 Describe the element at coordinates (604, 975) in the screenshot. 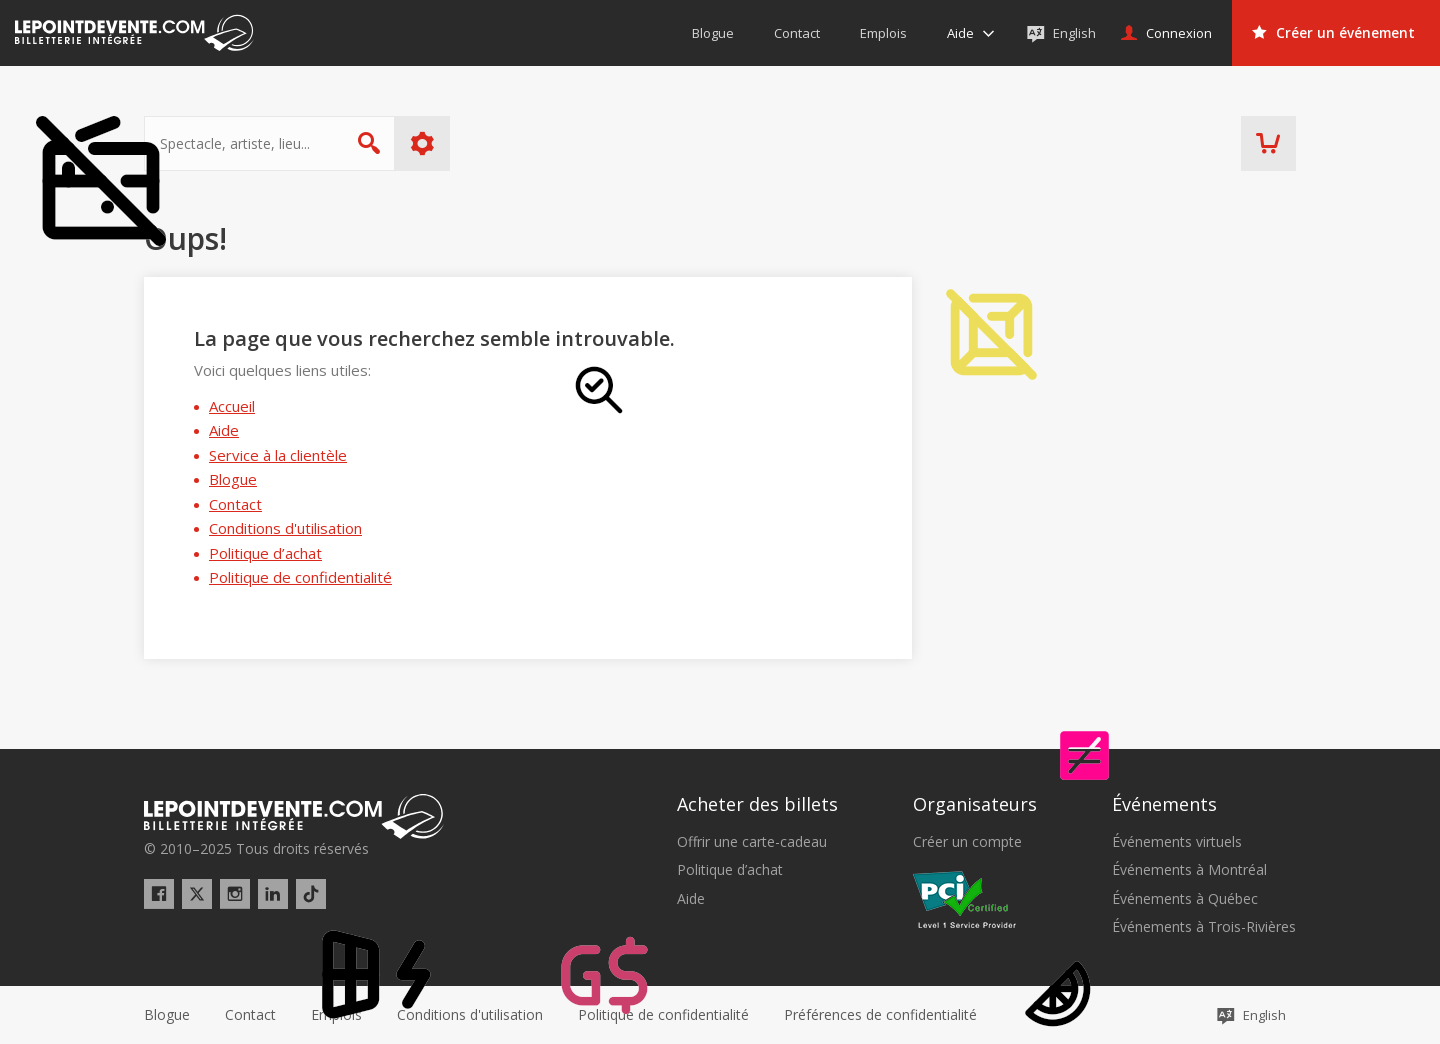

I see `guyanese dollar currency symbol` at that location.